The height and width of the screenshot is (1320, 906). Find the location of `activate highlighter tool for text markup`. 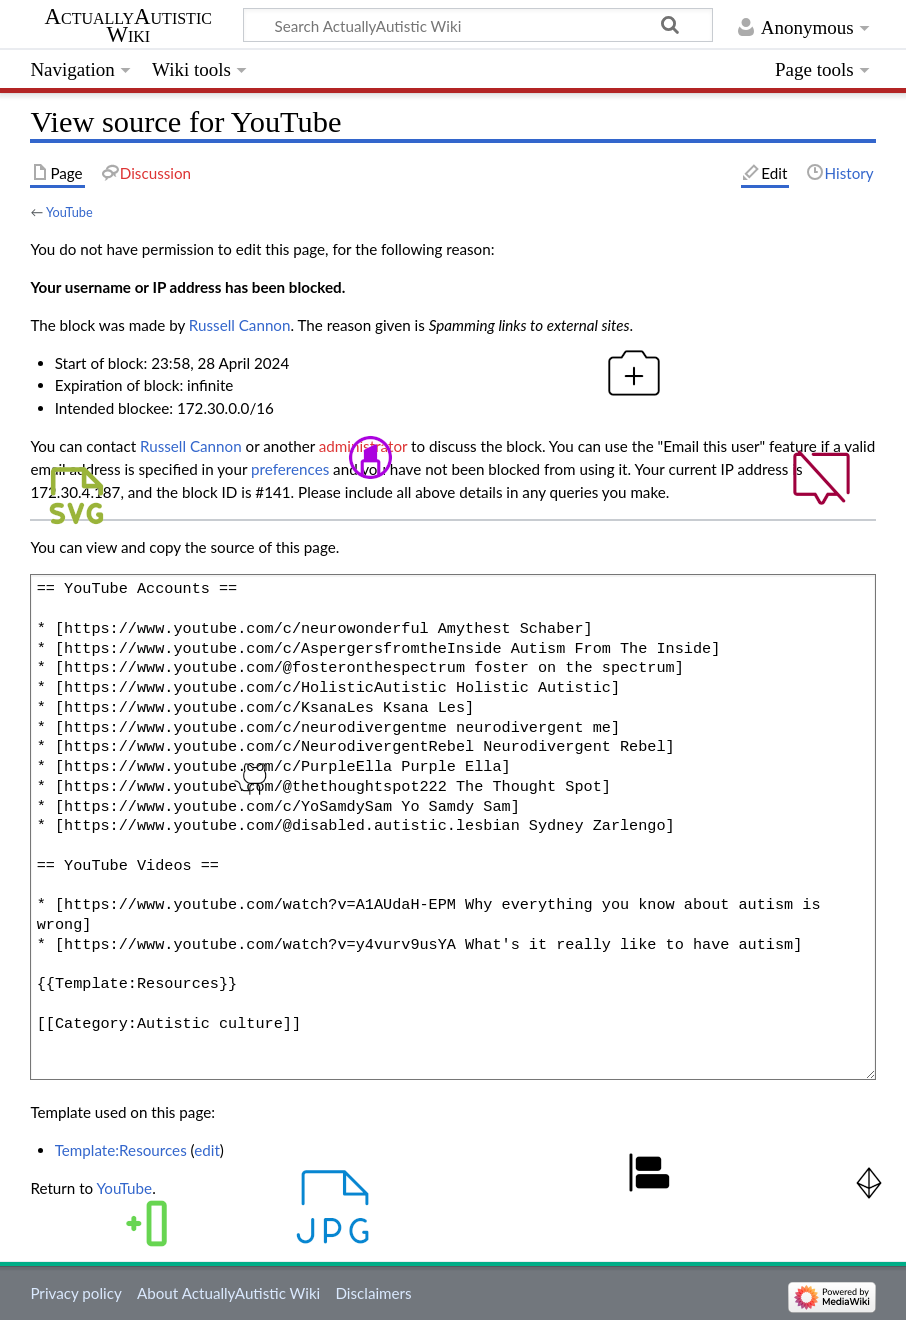

activate highlighter tool for text markup is located at coordinates (370, 457).